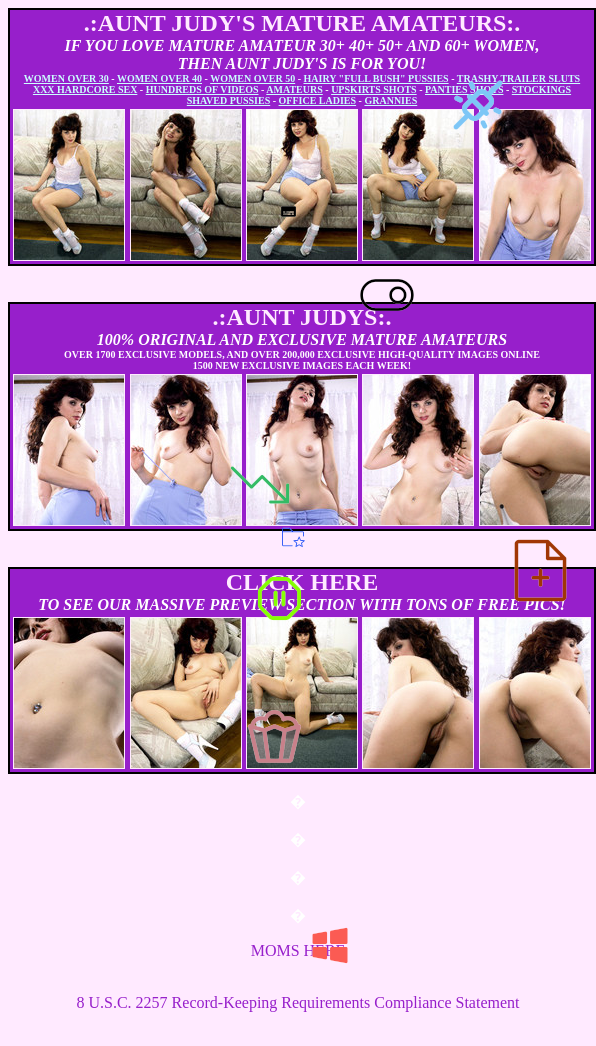  Describe the element at coordinates (293, 537) in the screenshot. I see `access your starred or favorite folders` at that location.